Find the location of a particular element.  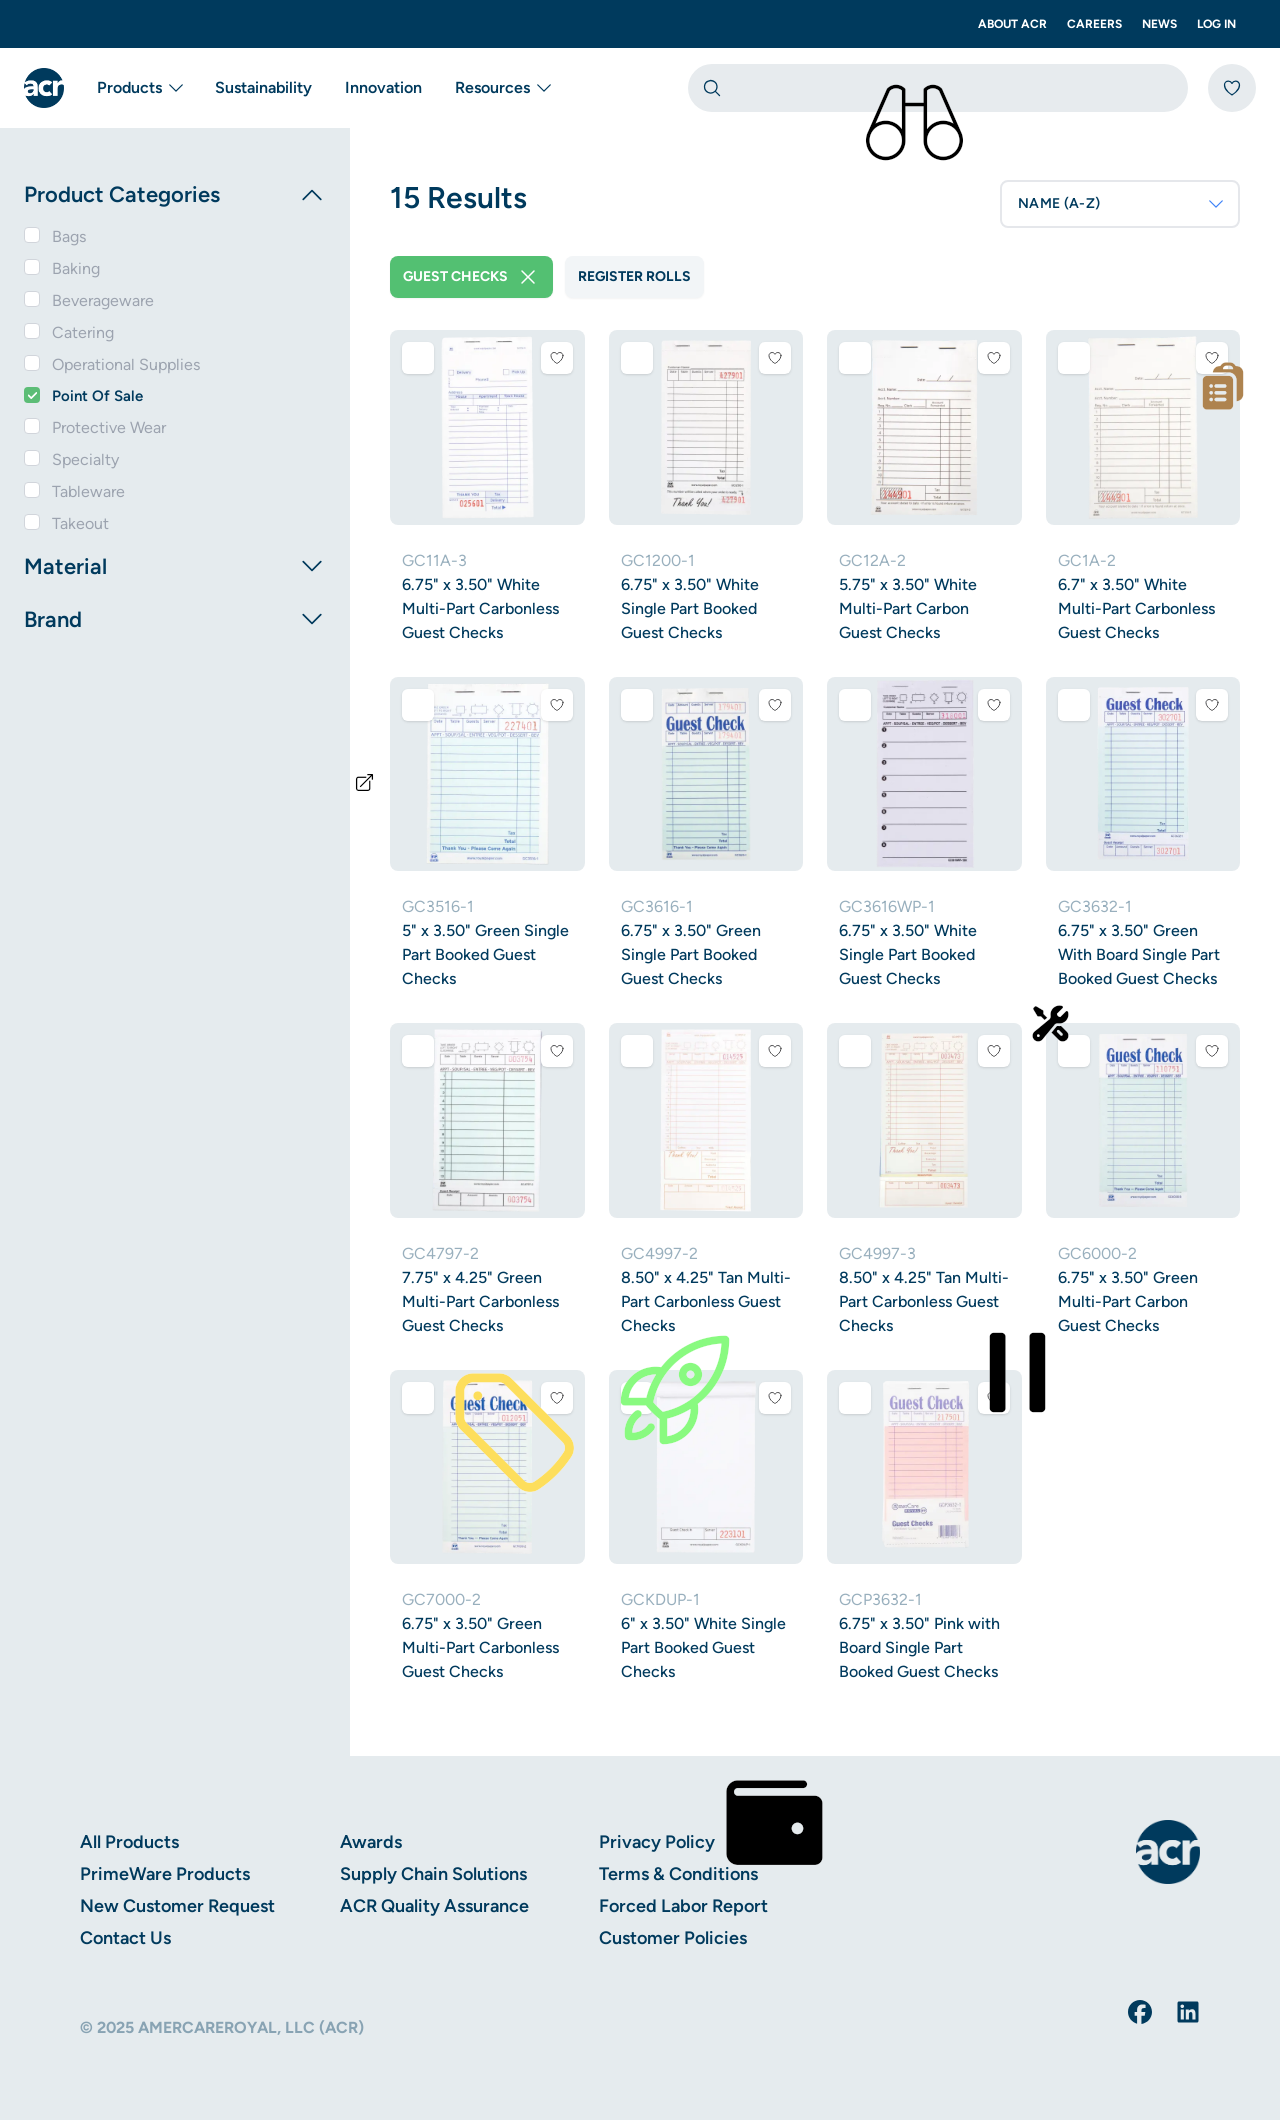

pause media playback is located at coordinates (1017, 1372).